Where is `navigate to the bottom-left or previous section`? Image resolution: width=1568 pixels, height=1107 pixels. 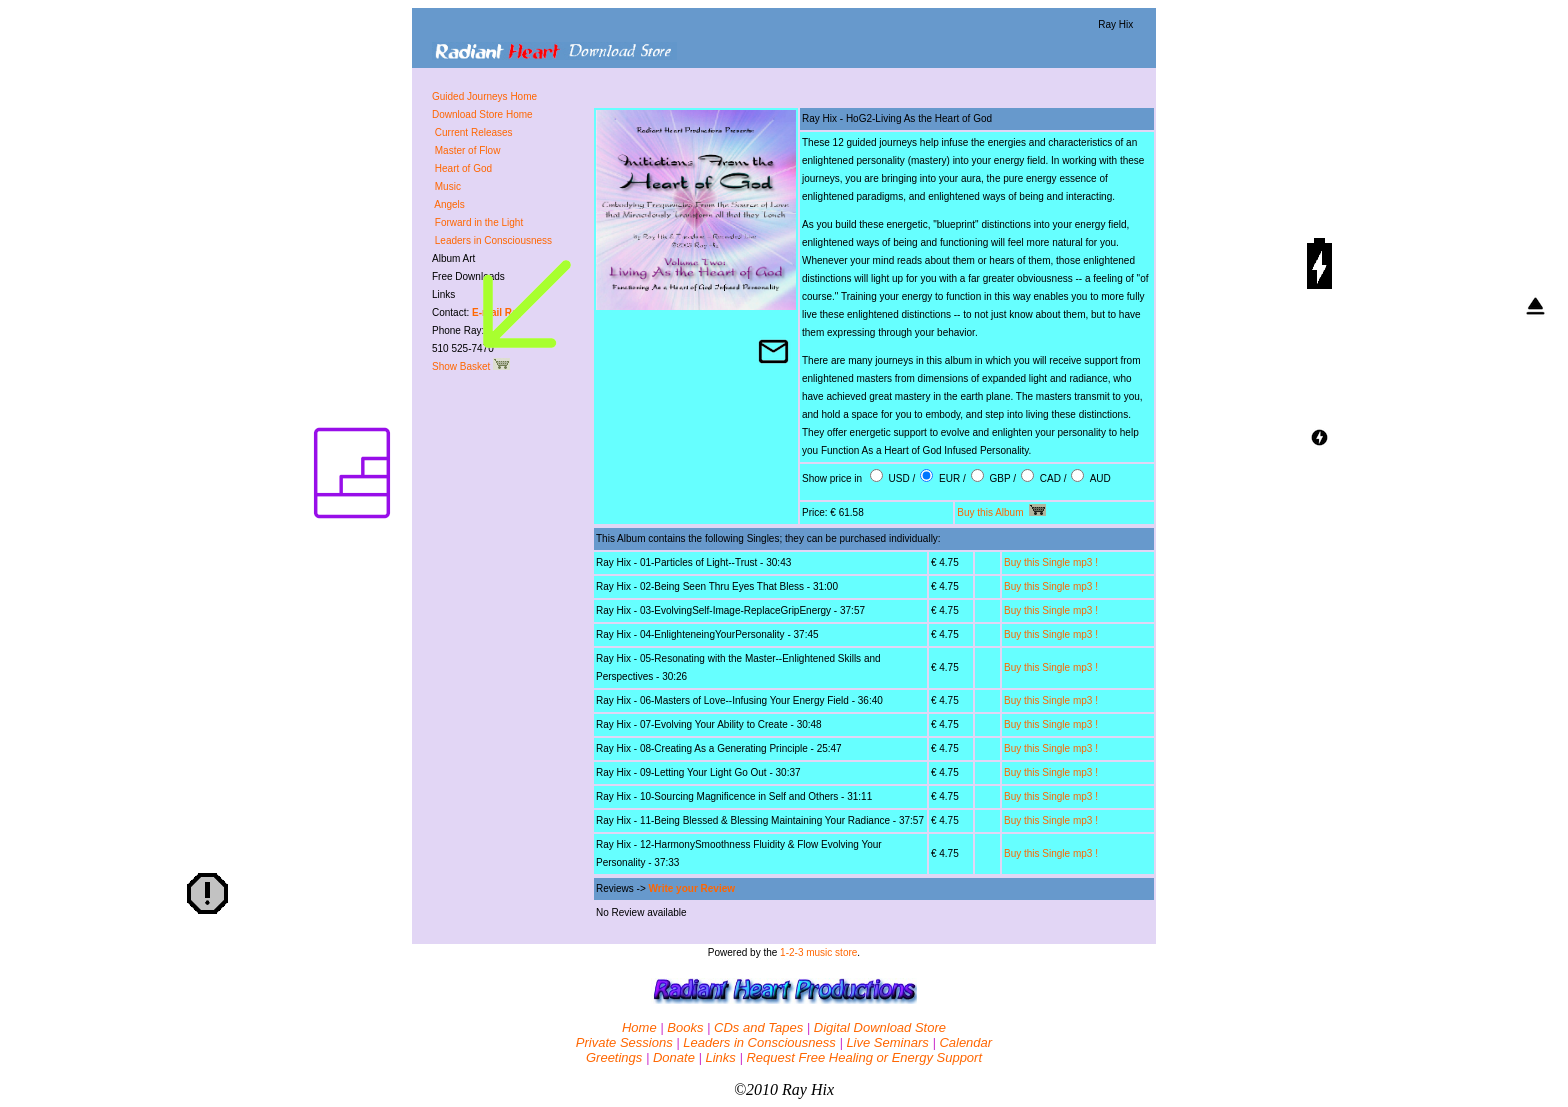
navigate to the bottom-left or previous section is located at coordinates (527, 304).